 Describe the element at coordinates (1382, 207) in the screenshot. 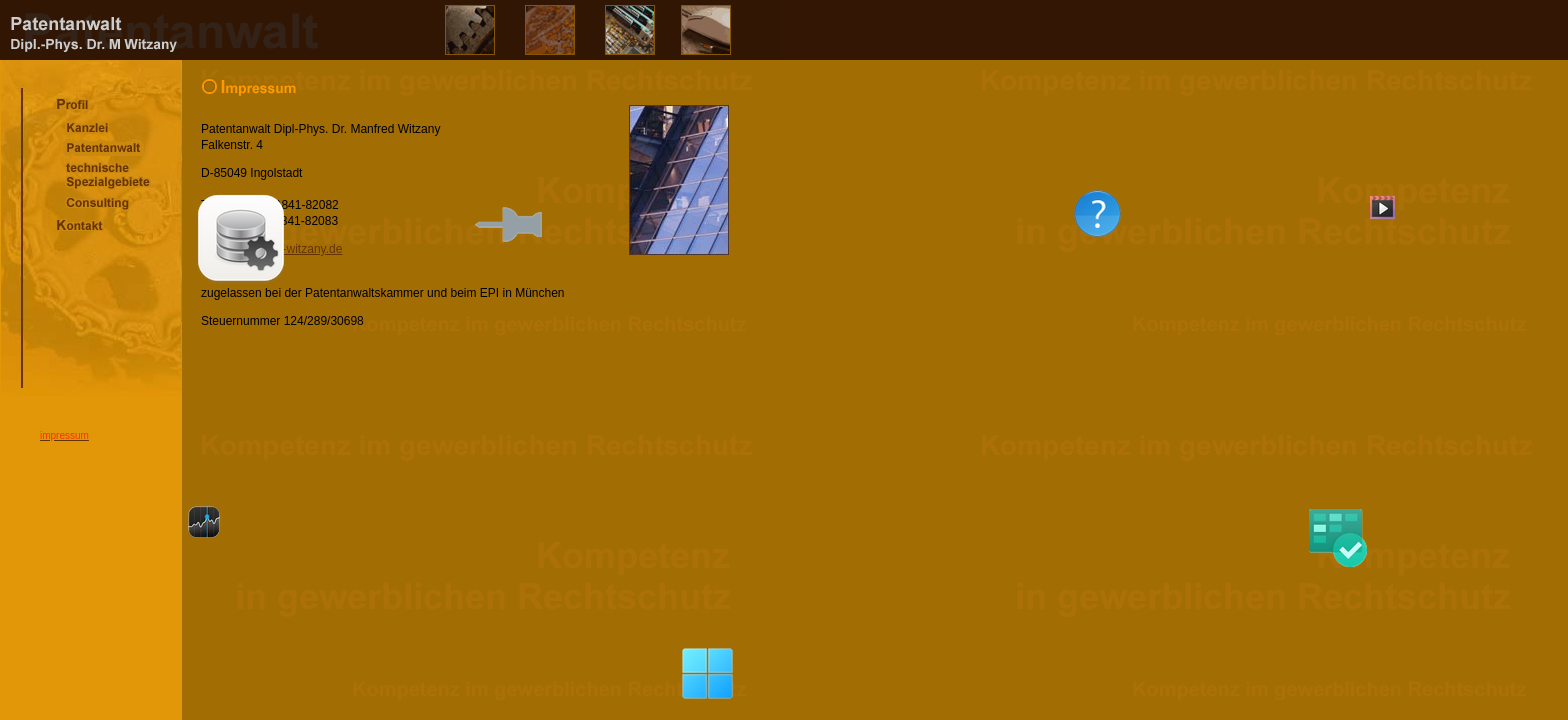

I see `open the tv or video streaming app` at that location.